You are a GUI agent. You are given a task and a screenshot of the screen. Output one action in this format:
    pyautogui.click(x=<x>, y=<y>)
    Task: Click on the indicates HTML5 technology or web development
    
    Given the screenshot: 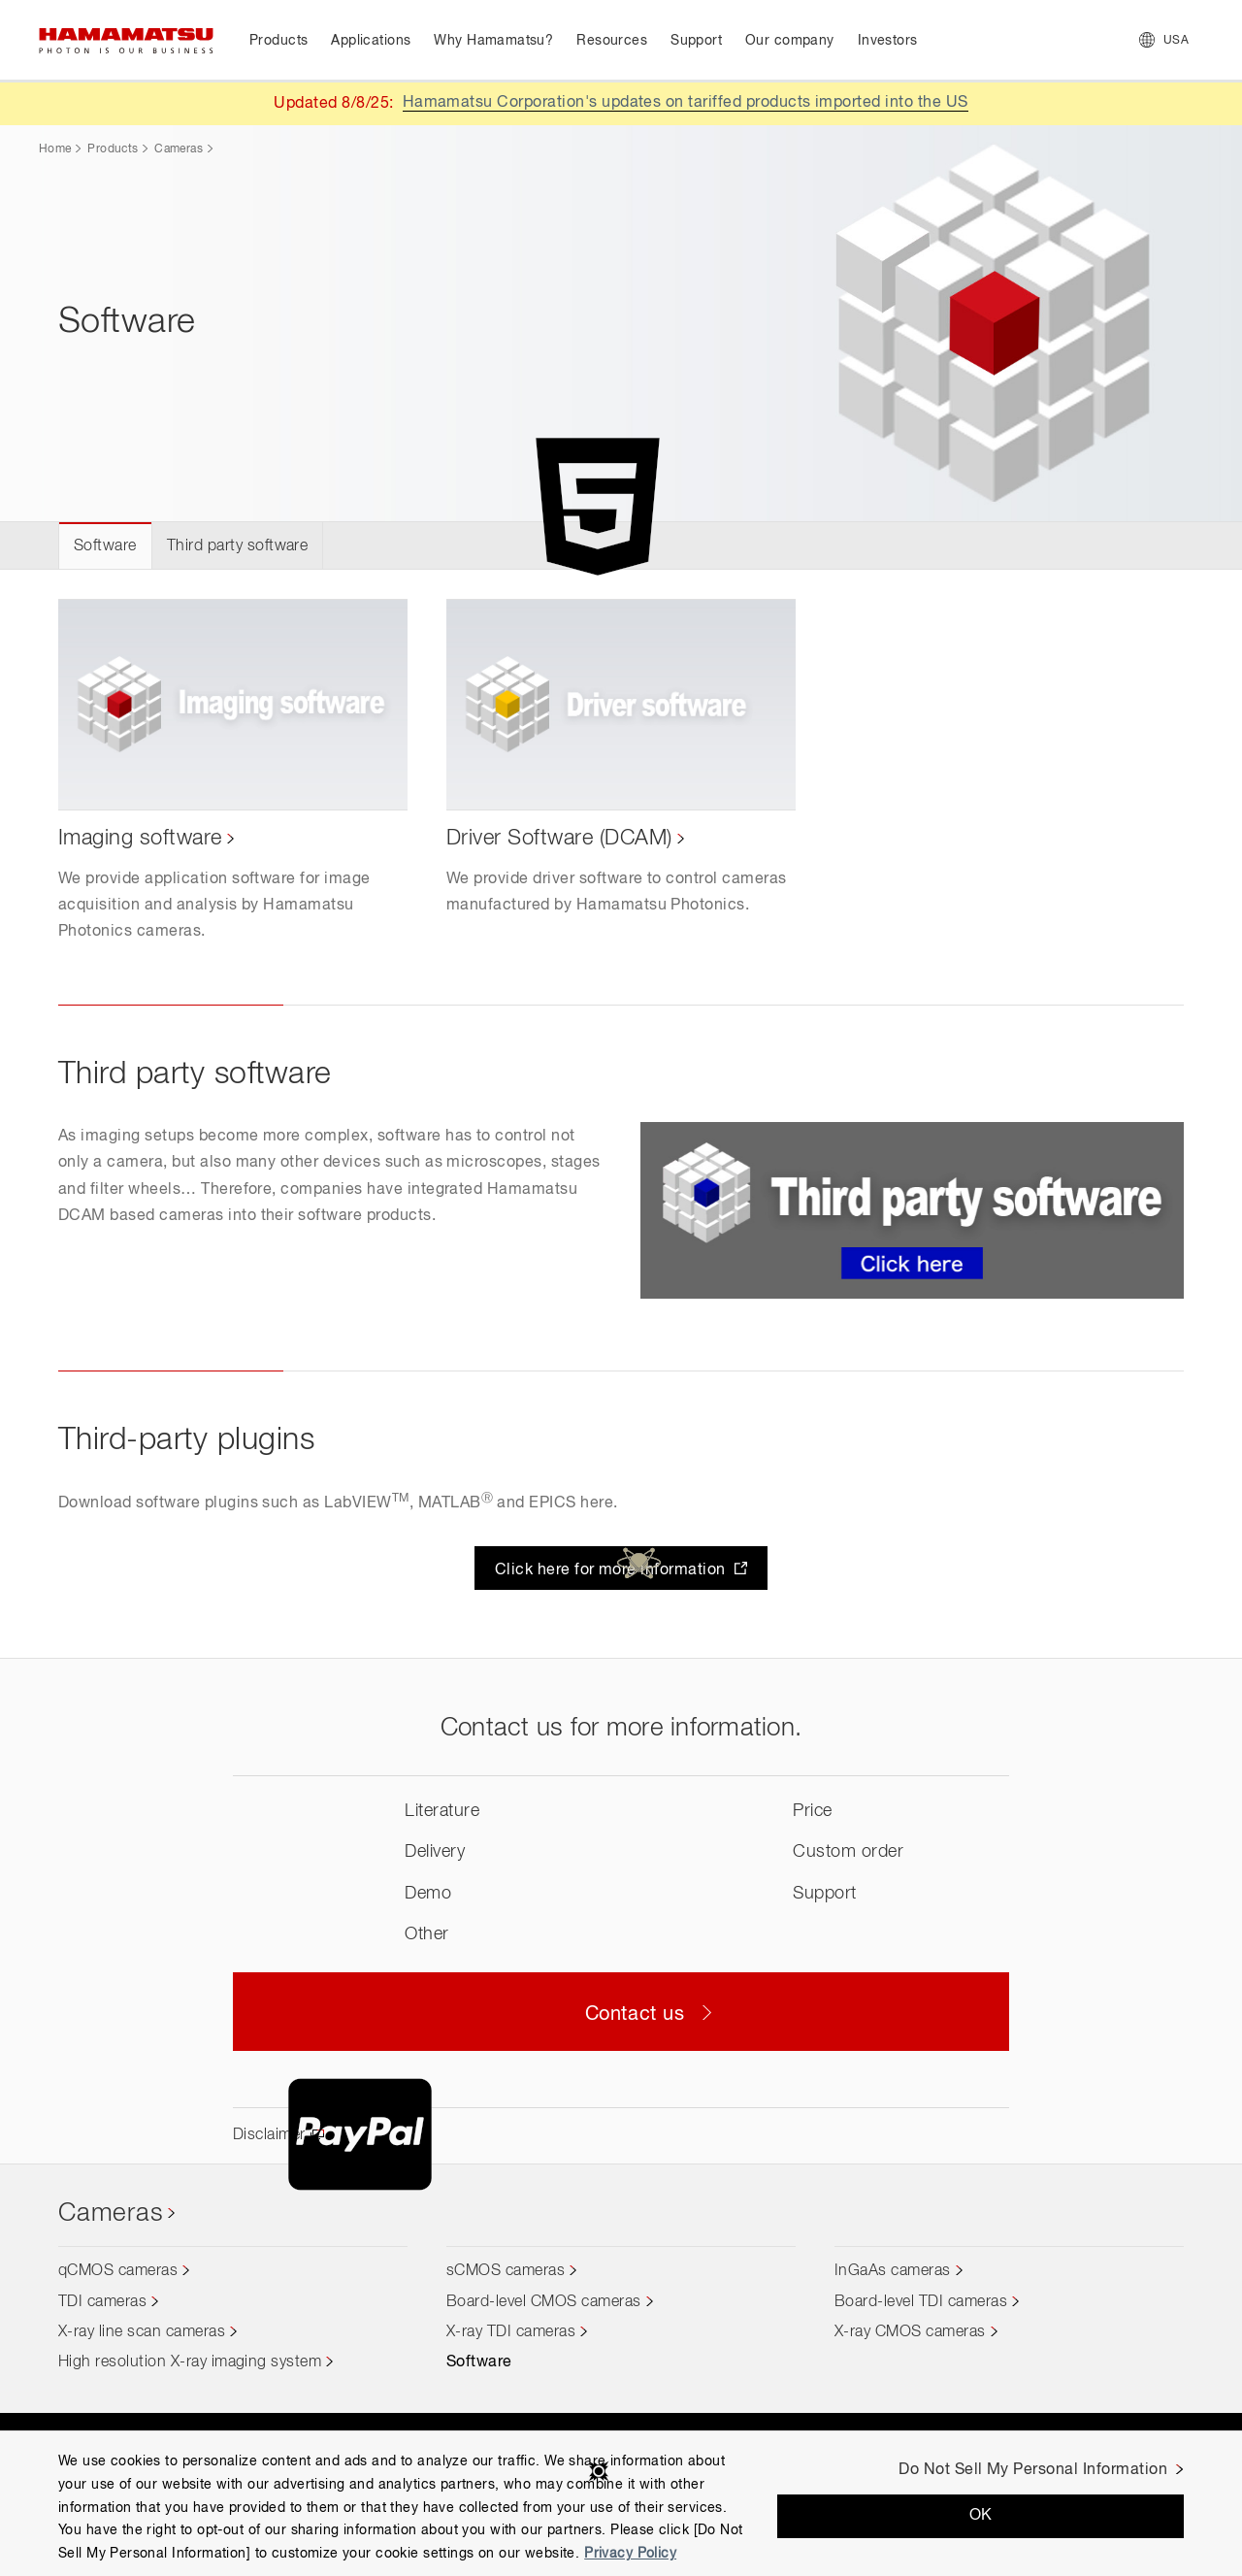 What is the action you would take?
    pyautogui.click(x=598, y=507)
    